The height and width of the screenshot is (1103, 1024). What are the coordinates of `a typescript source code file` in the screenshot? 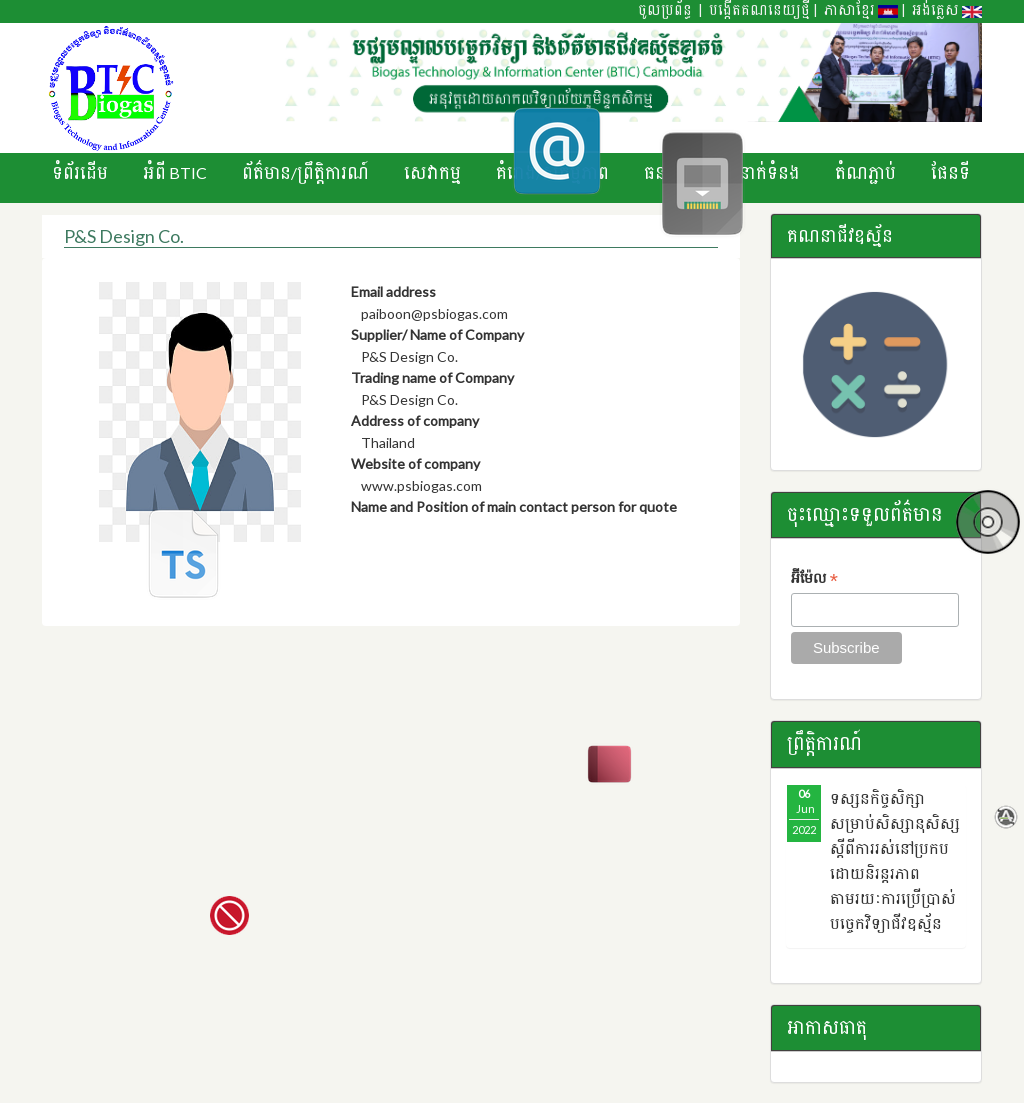 It's located at (183, 553).